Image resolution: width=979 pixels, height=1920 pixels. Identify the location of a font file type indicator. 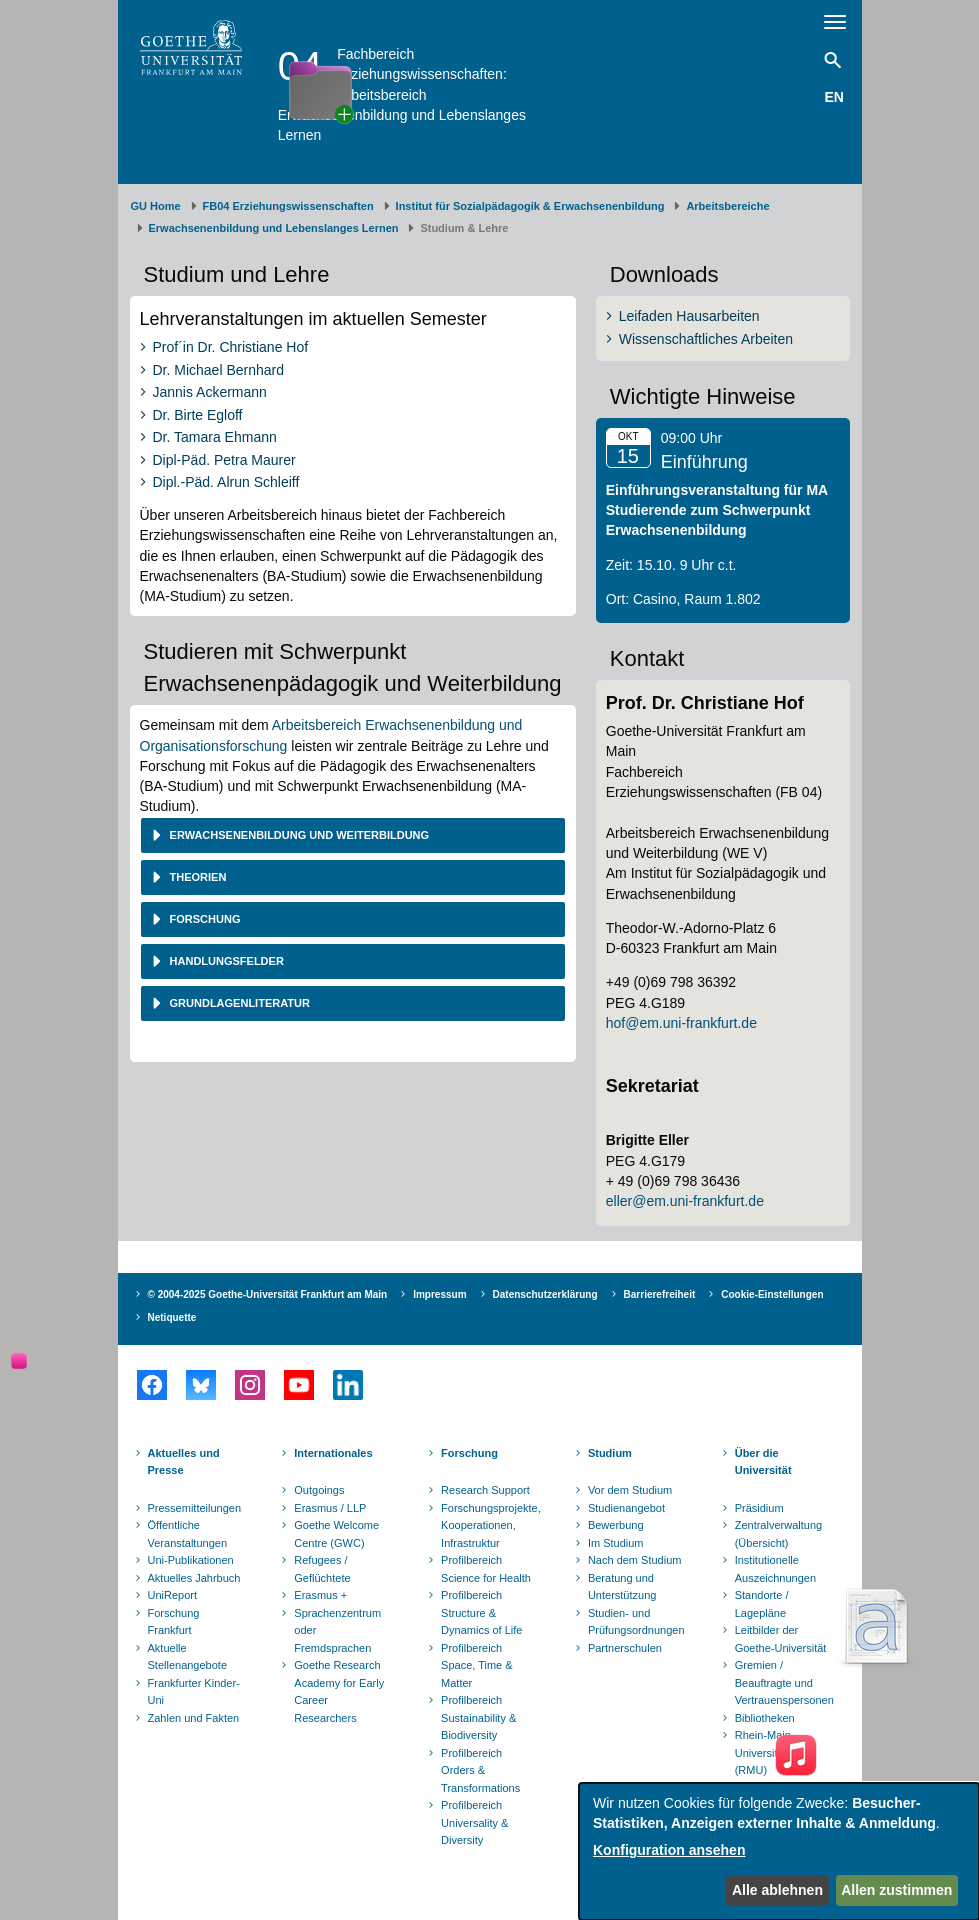
(878, 1626).